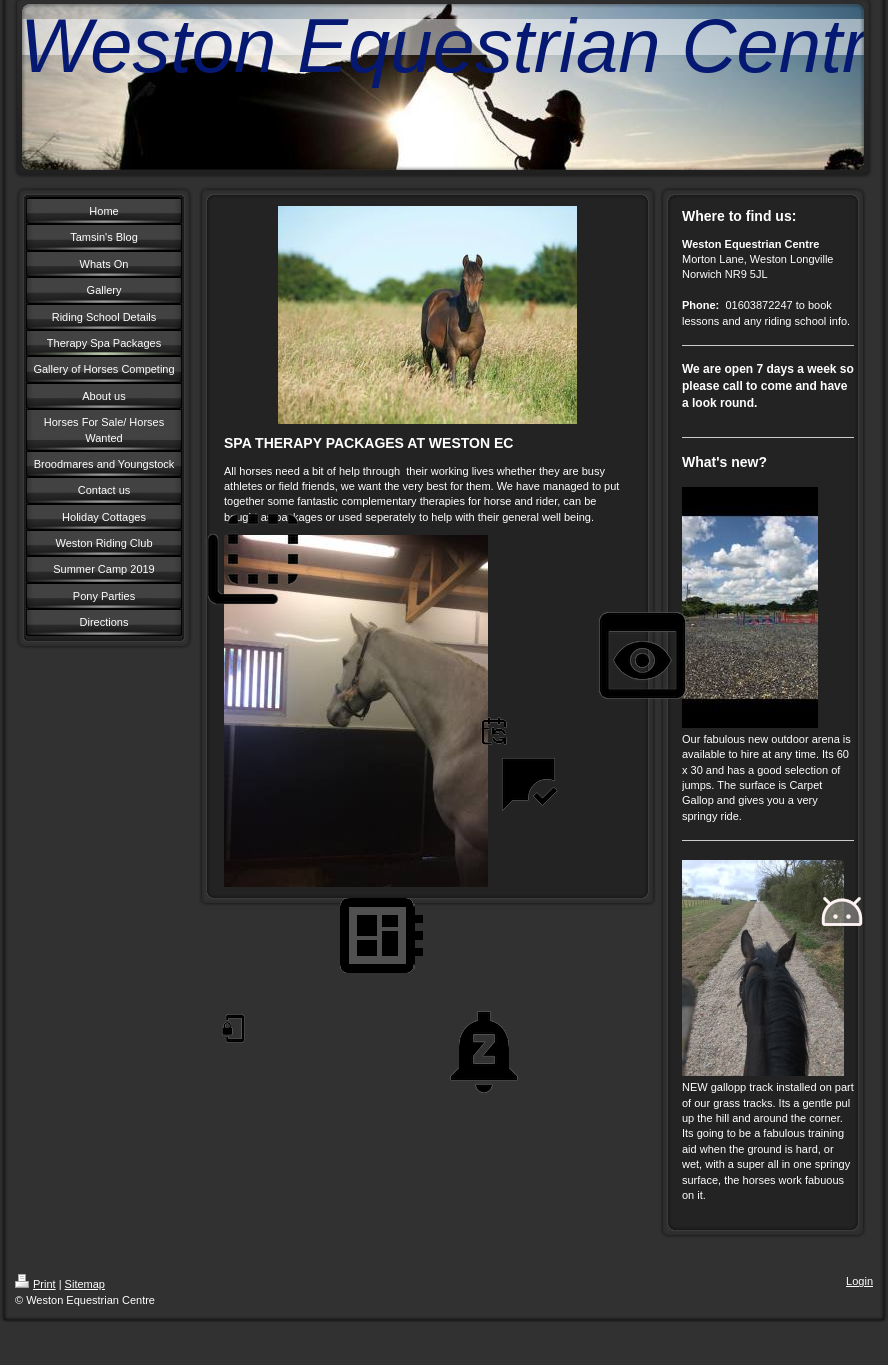 Image resolution: width=888 pixels, height=1365 pixels. I want to click on access developer or hardware settings, so click(381, 935).